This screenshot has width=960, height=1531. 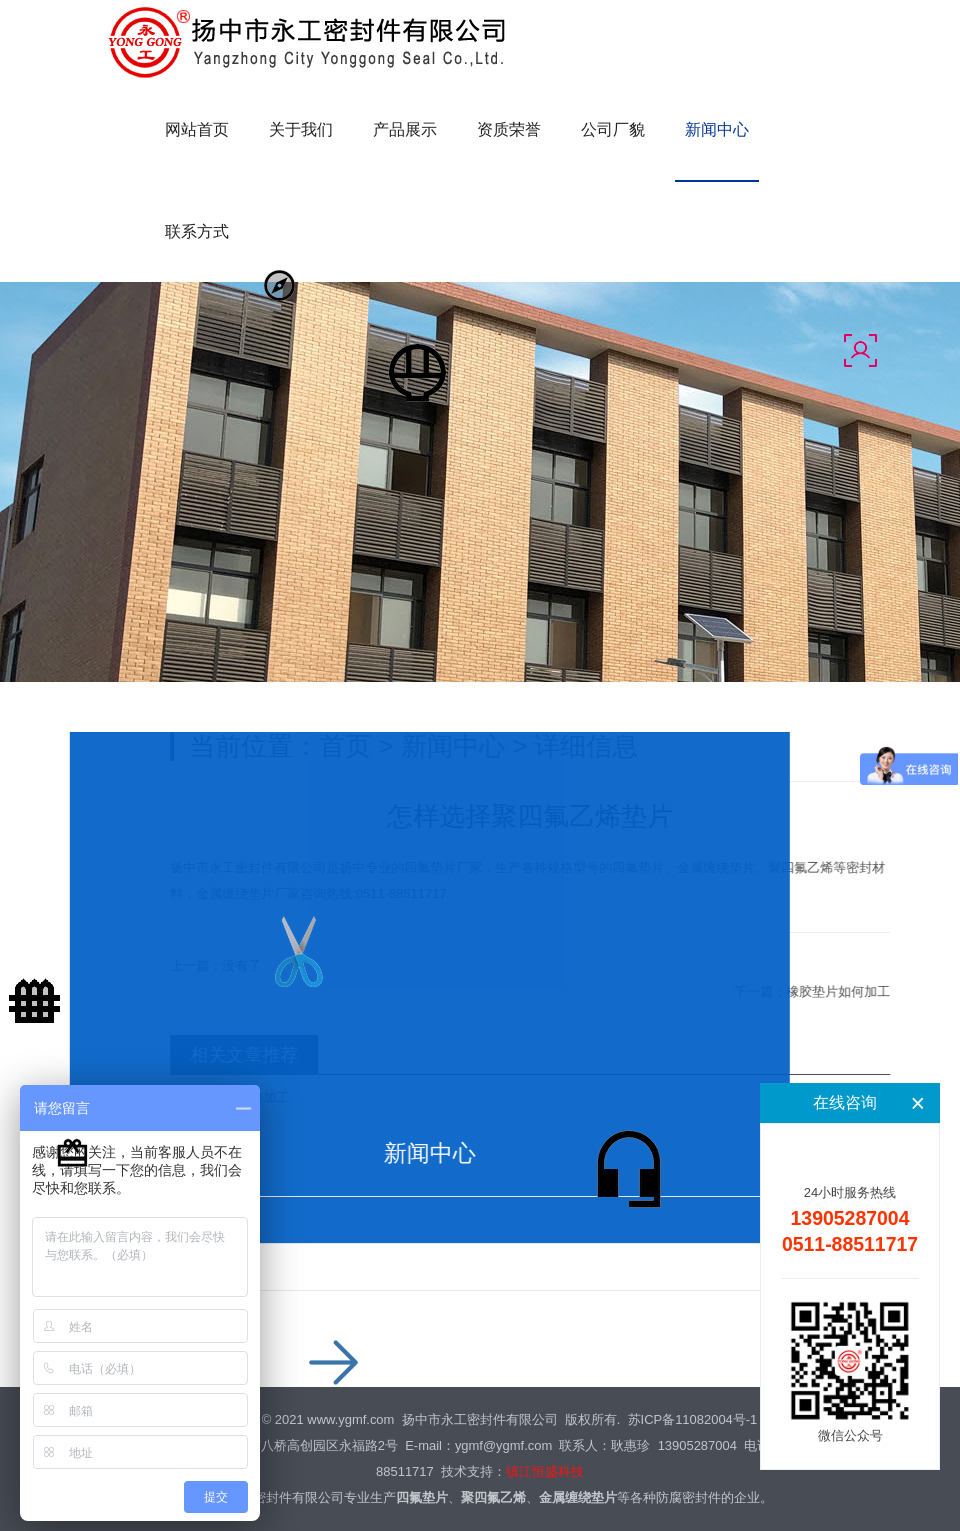 What do you see at coordinates (34, 1000) in the screenshot?
I see `access fence or boundary settings` at bounding box center [34, 1000].